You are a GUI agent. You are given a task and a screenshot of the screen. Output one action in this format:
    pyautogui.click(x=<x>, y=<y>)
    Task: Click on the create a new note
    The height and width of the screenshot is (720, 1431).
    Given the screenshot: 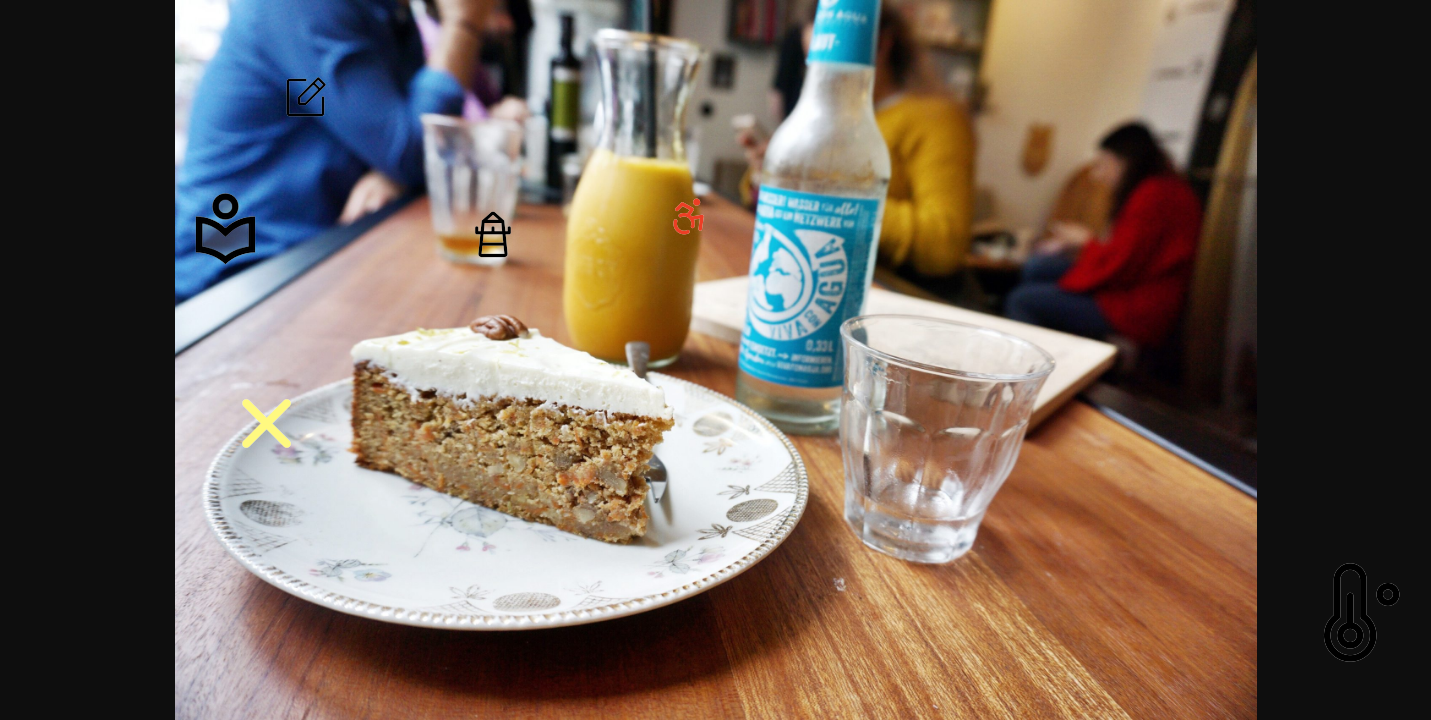 What is the action you would take?
    pyautogui.click(x=305, y=97)
    